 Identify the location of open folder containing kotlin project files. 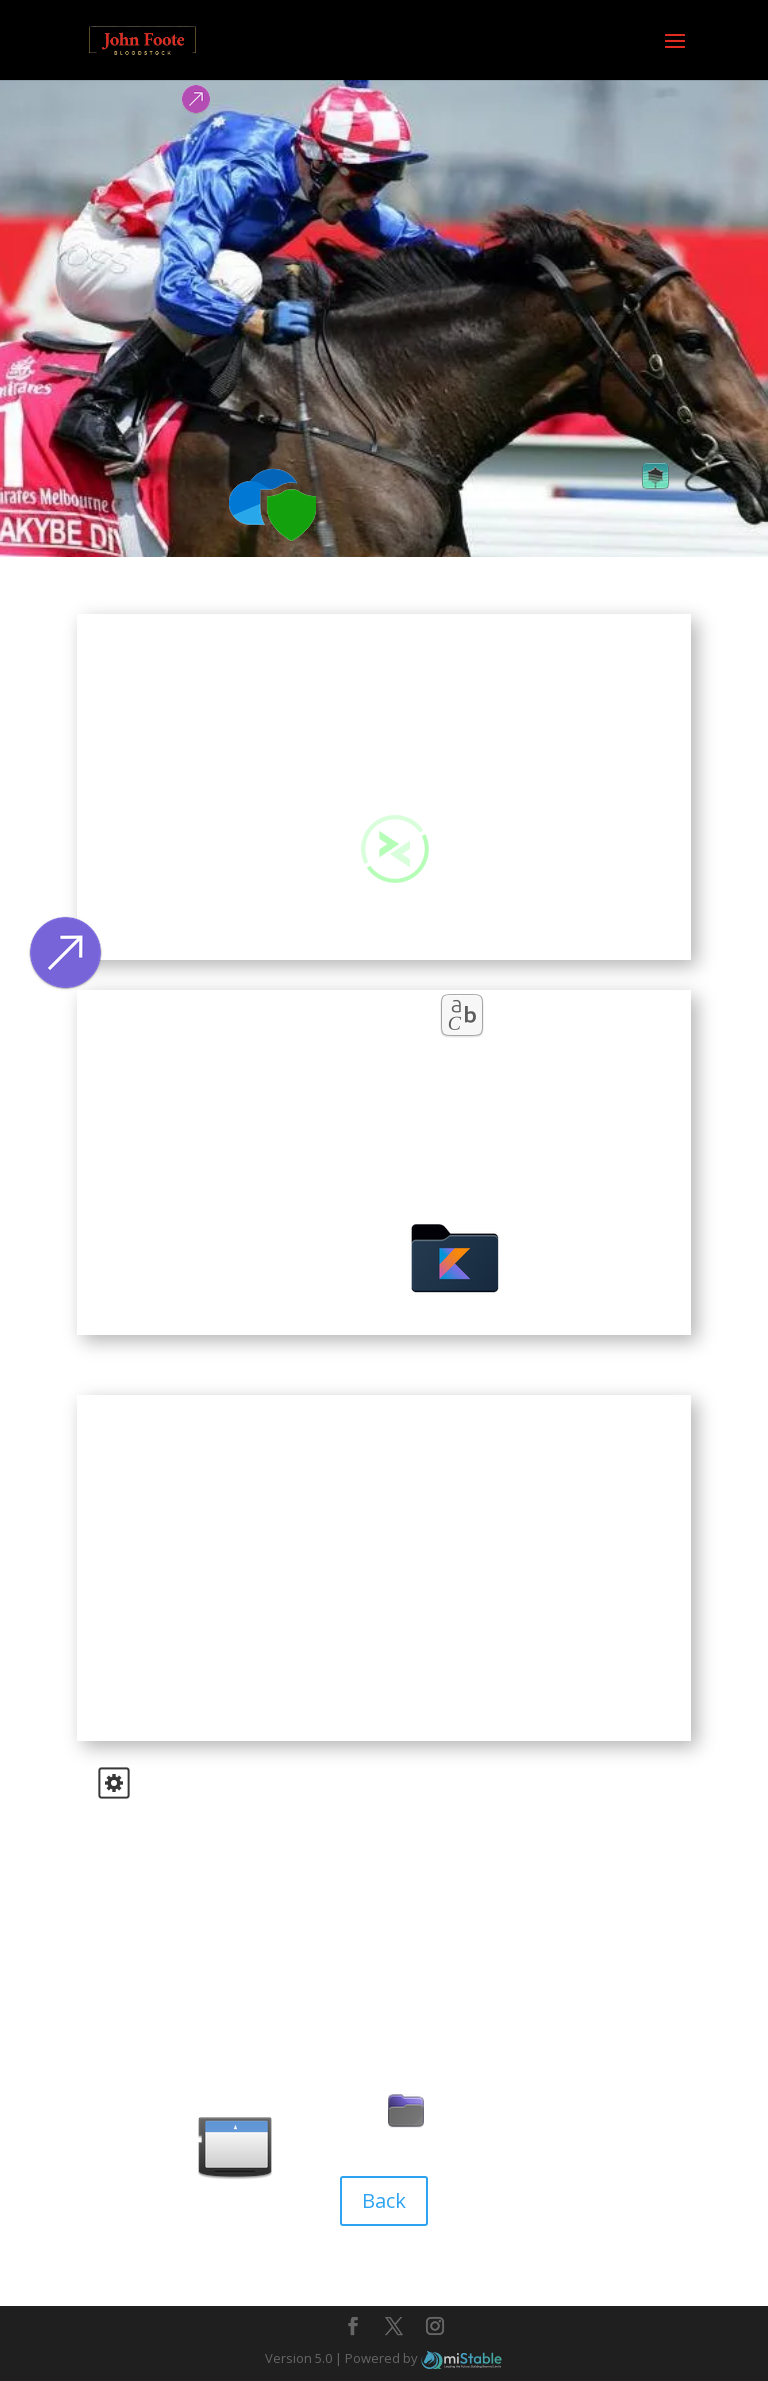
(454, 1260).